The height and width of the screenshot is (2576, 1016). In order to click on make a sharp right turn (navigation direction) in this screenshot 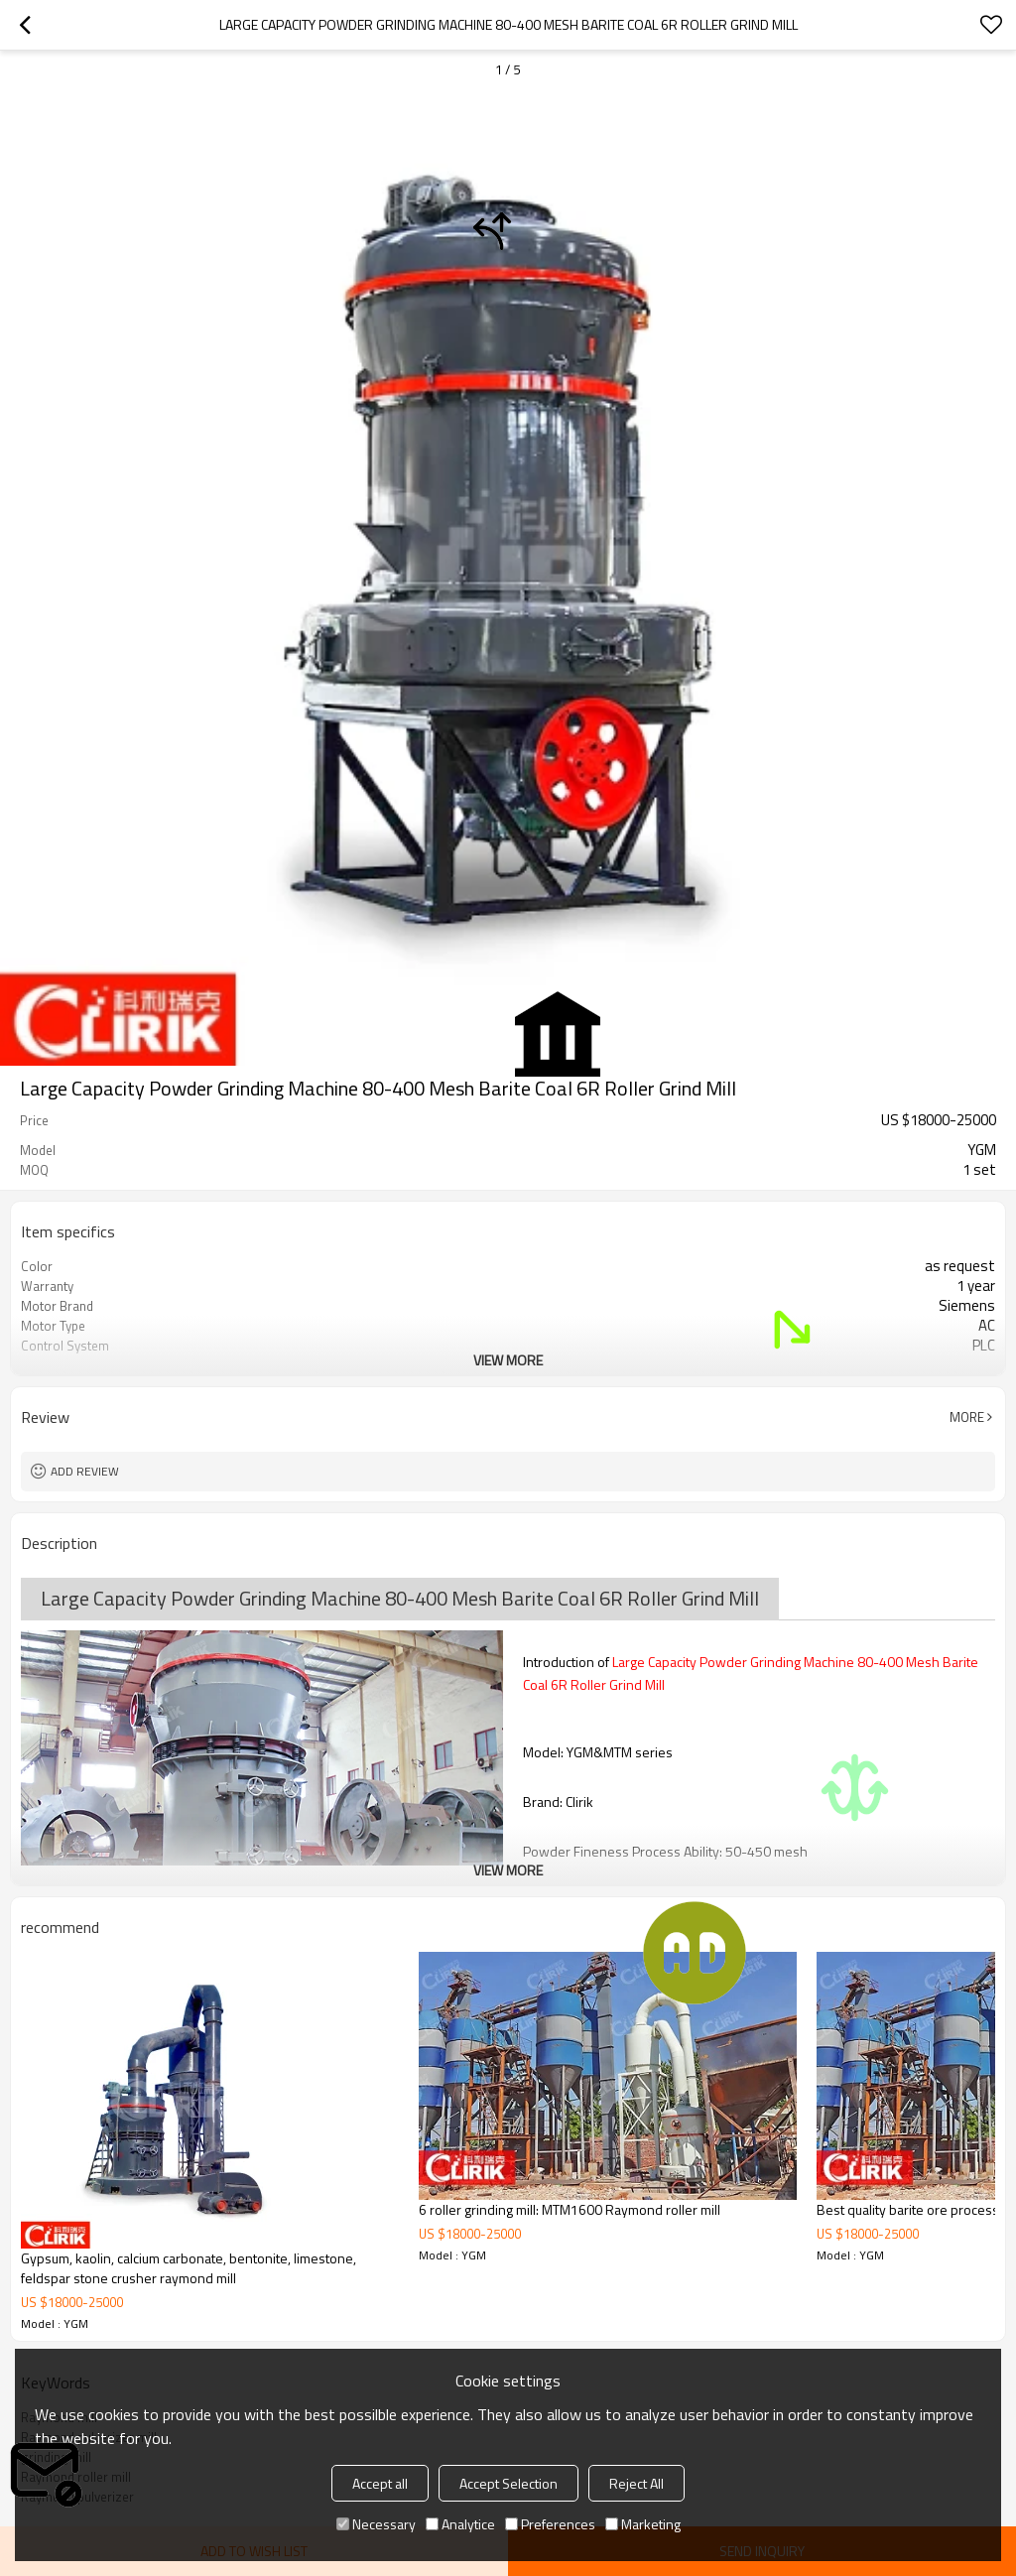, I will do `click(791, 1330)`.